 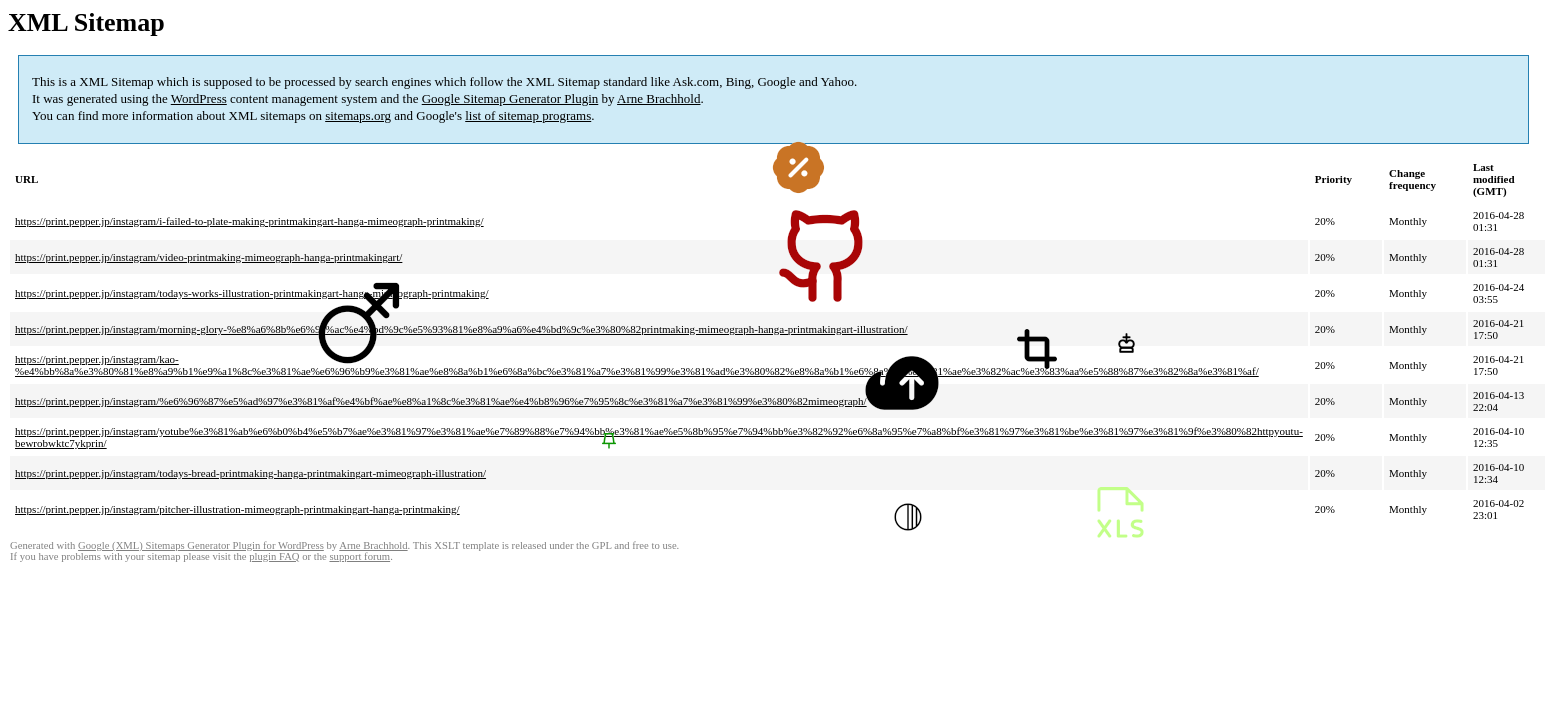 I want to click on crop an image or photo, so click(x=1037, y=349).